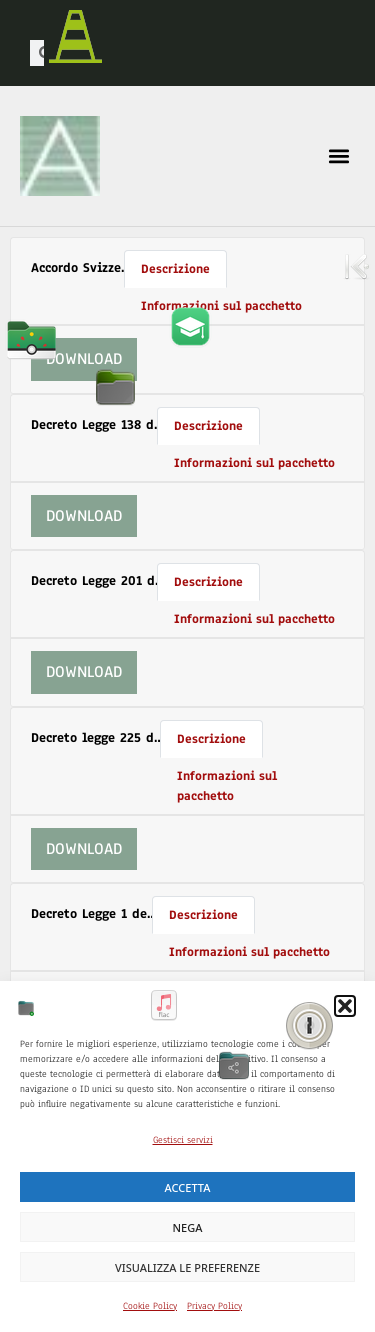  What do you see at coordinates (164, 1005) in the screenshot?
I see `a flac audio file` at bounding box center [164, 1005].